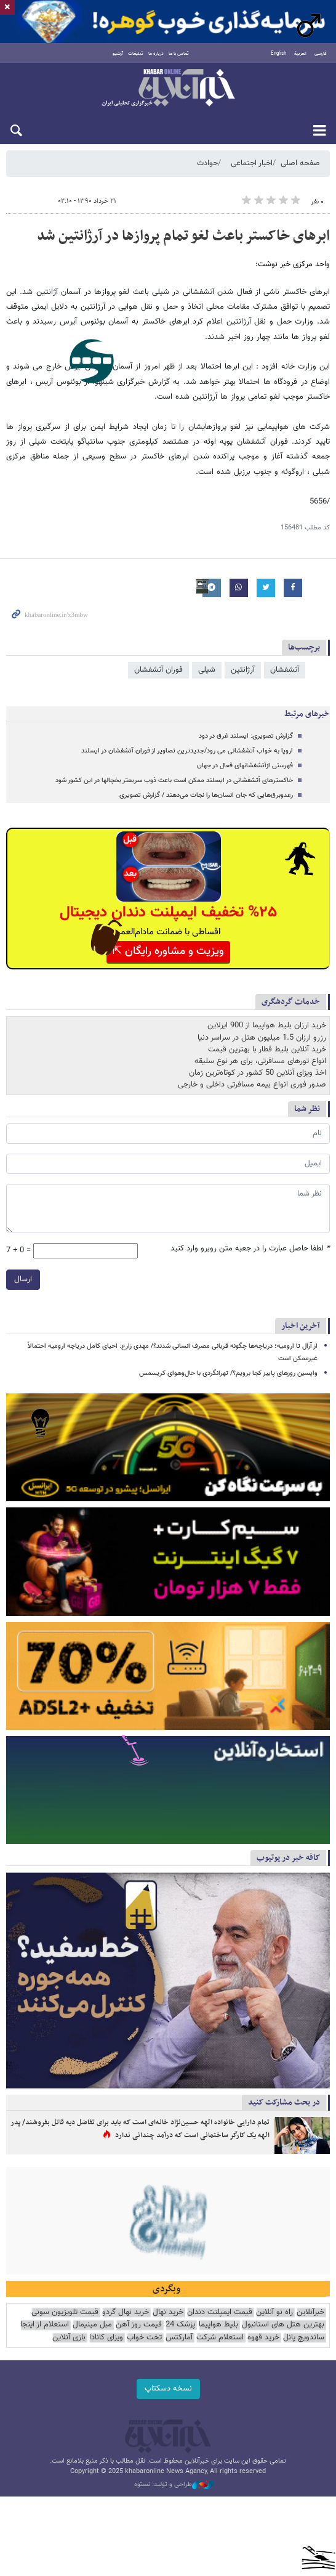 The image size is (336, 2576). What do you see at coordinates (308, 25) in the screenshot?
I see `indicates male gender option` at bounding box center [308, 25].